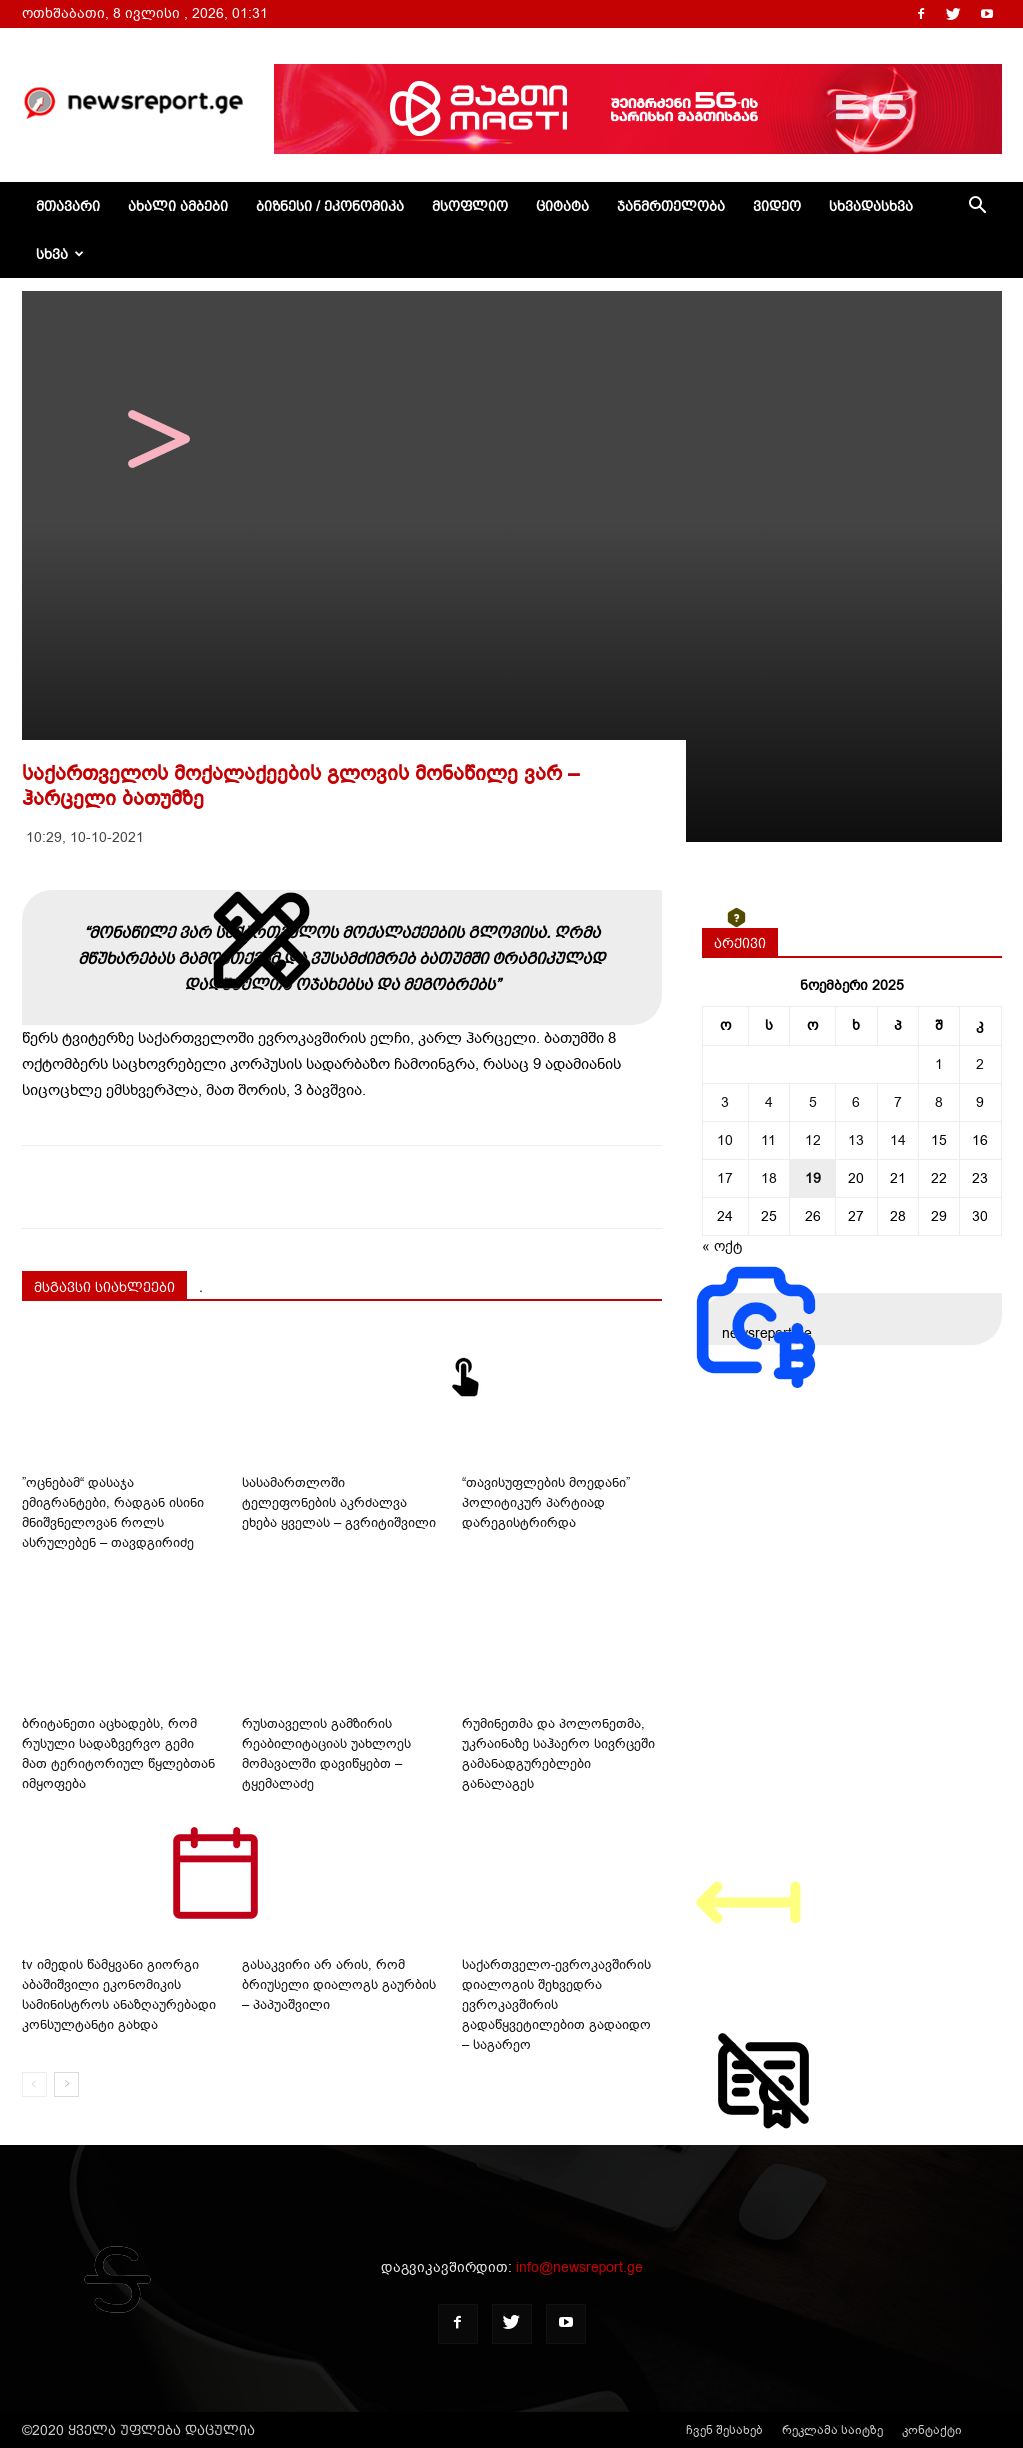 The image size is (1023, 2448). Describe the element at coordinates (215, 1876) in the screenshot. I see `view or open calendar` at that location.